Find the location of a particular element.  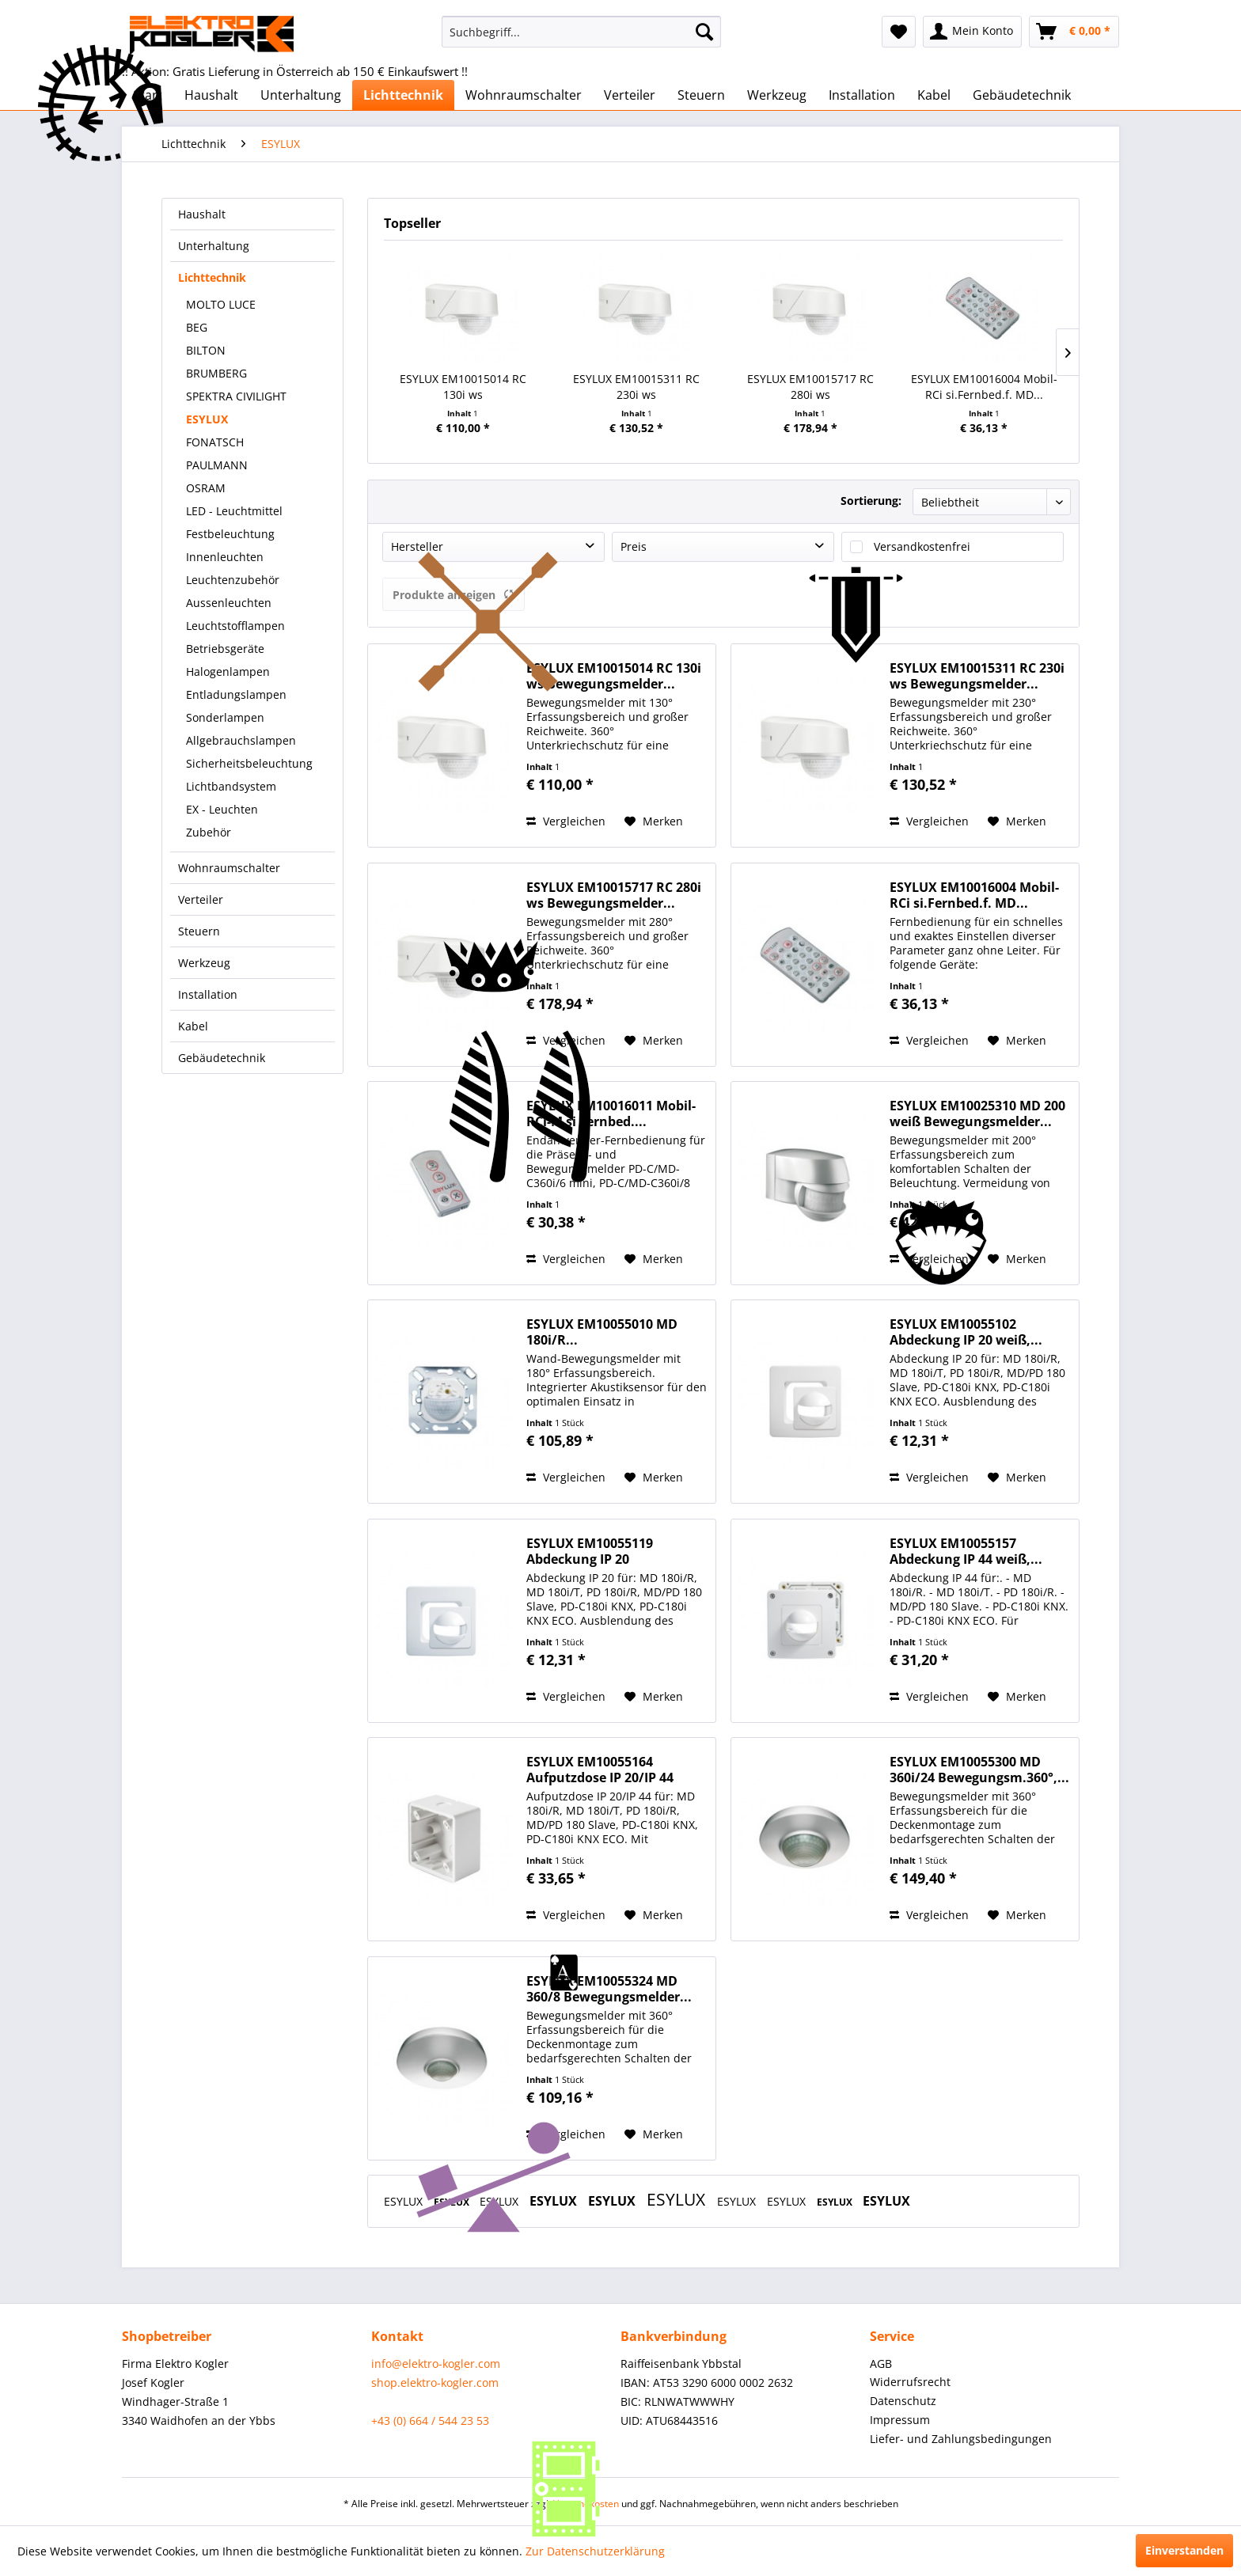

indicates an unbalanced or unequal state is located at coordinates (493, 2153).